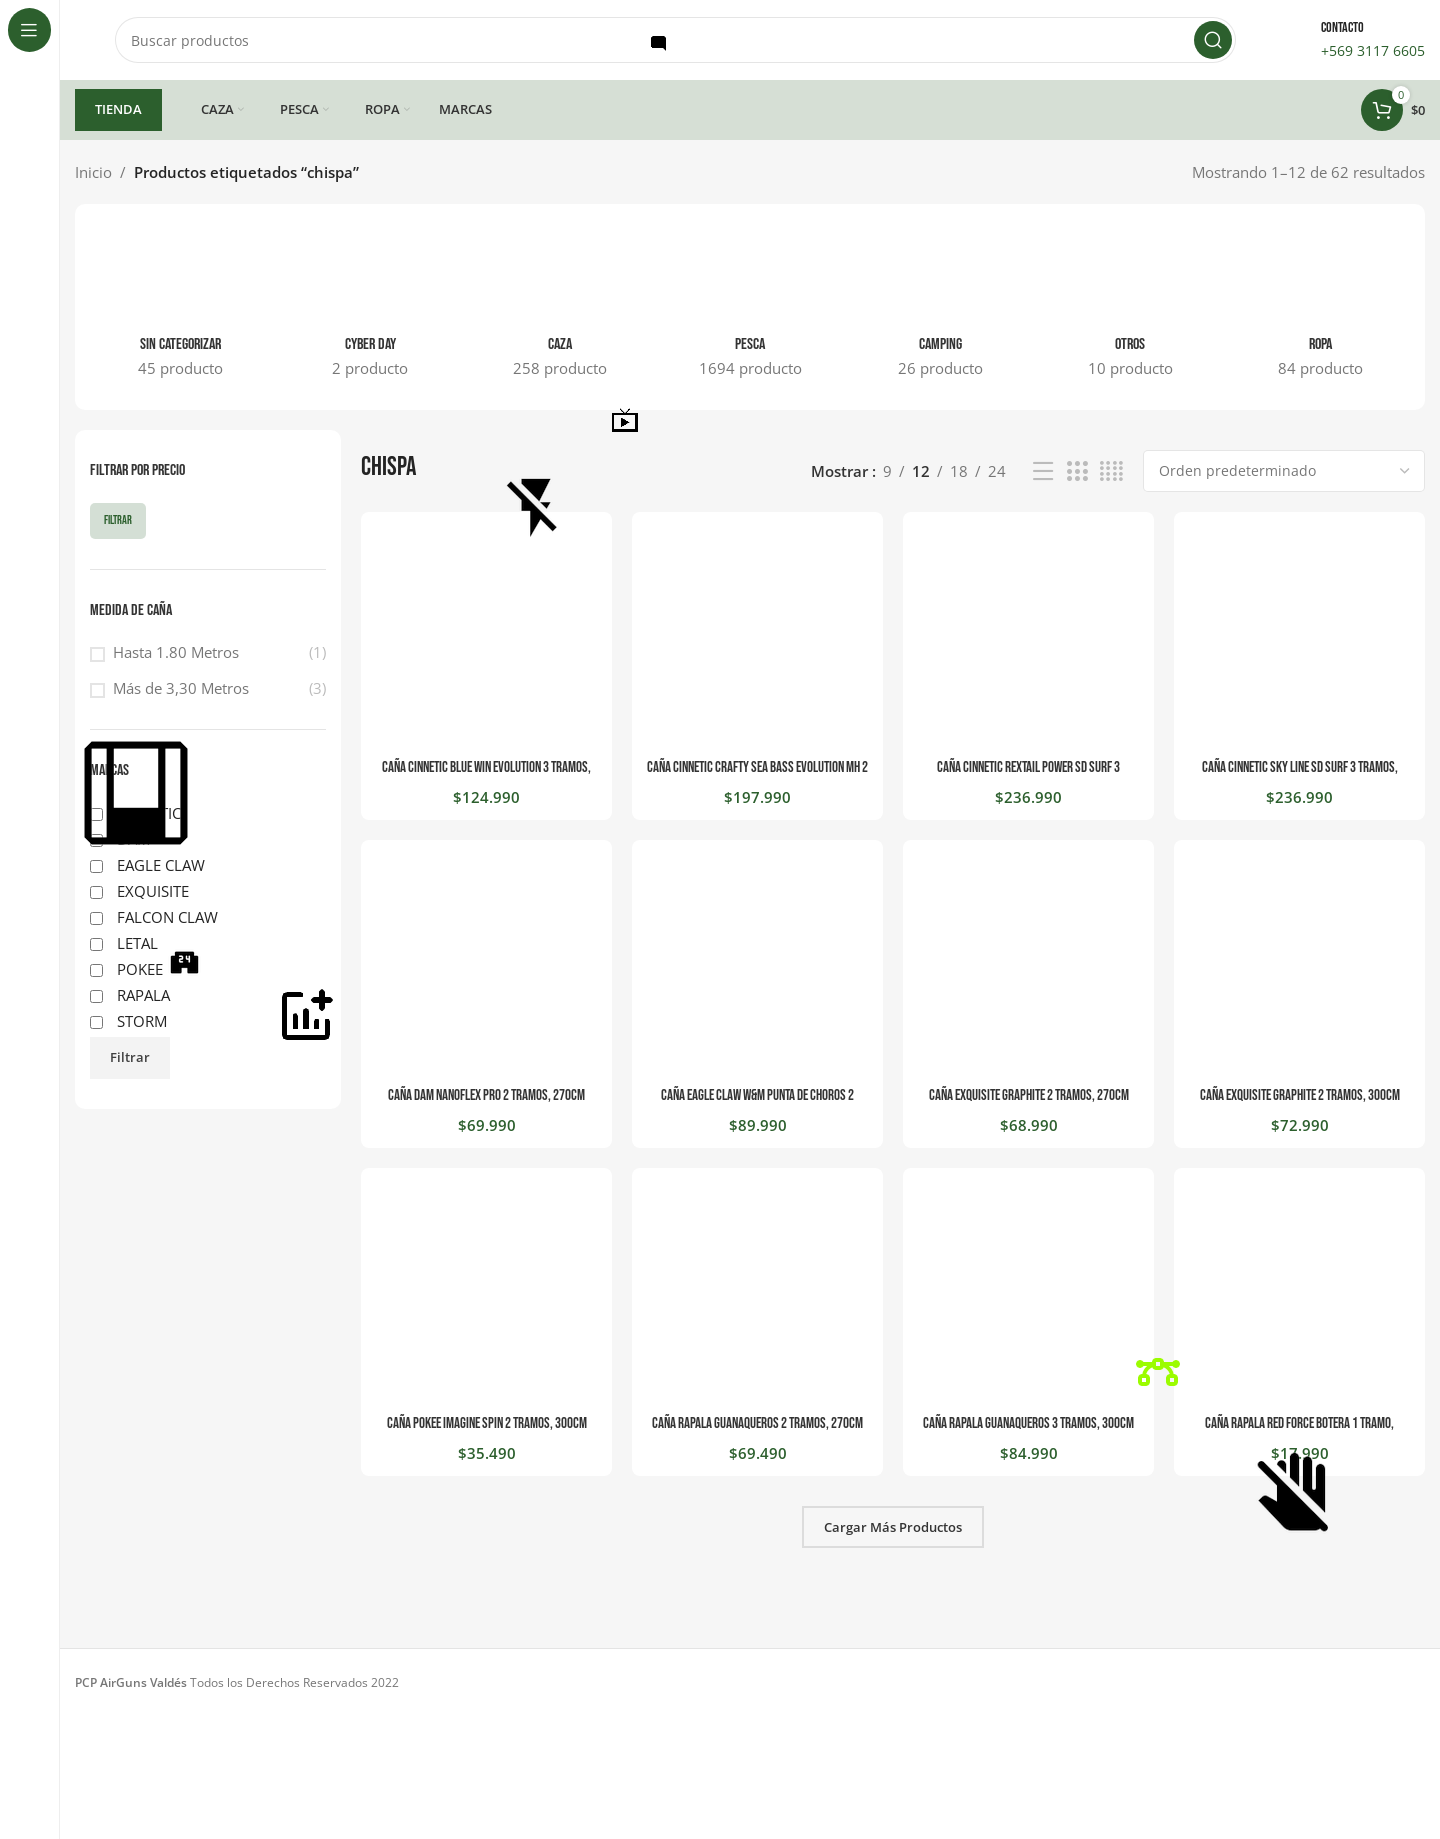  I want to click on open comments section, so click(658, 43).